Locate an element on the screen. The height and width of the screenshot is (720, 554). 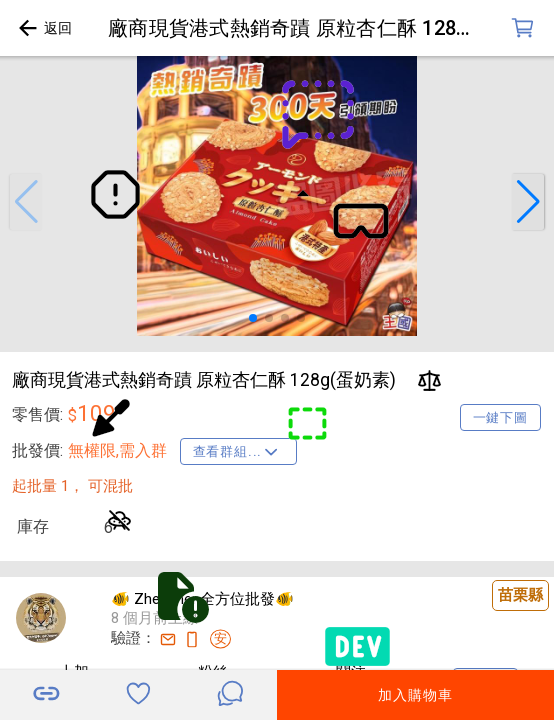
select or define a region is located at coordinates (307, 423).